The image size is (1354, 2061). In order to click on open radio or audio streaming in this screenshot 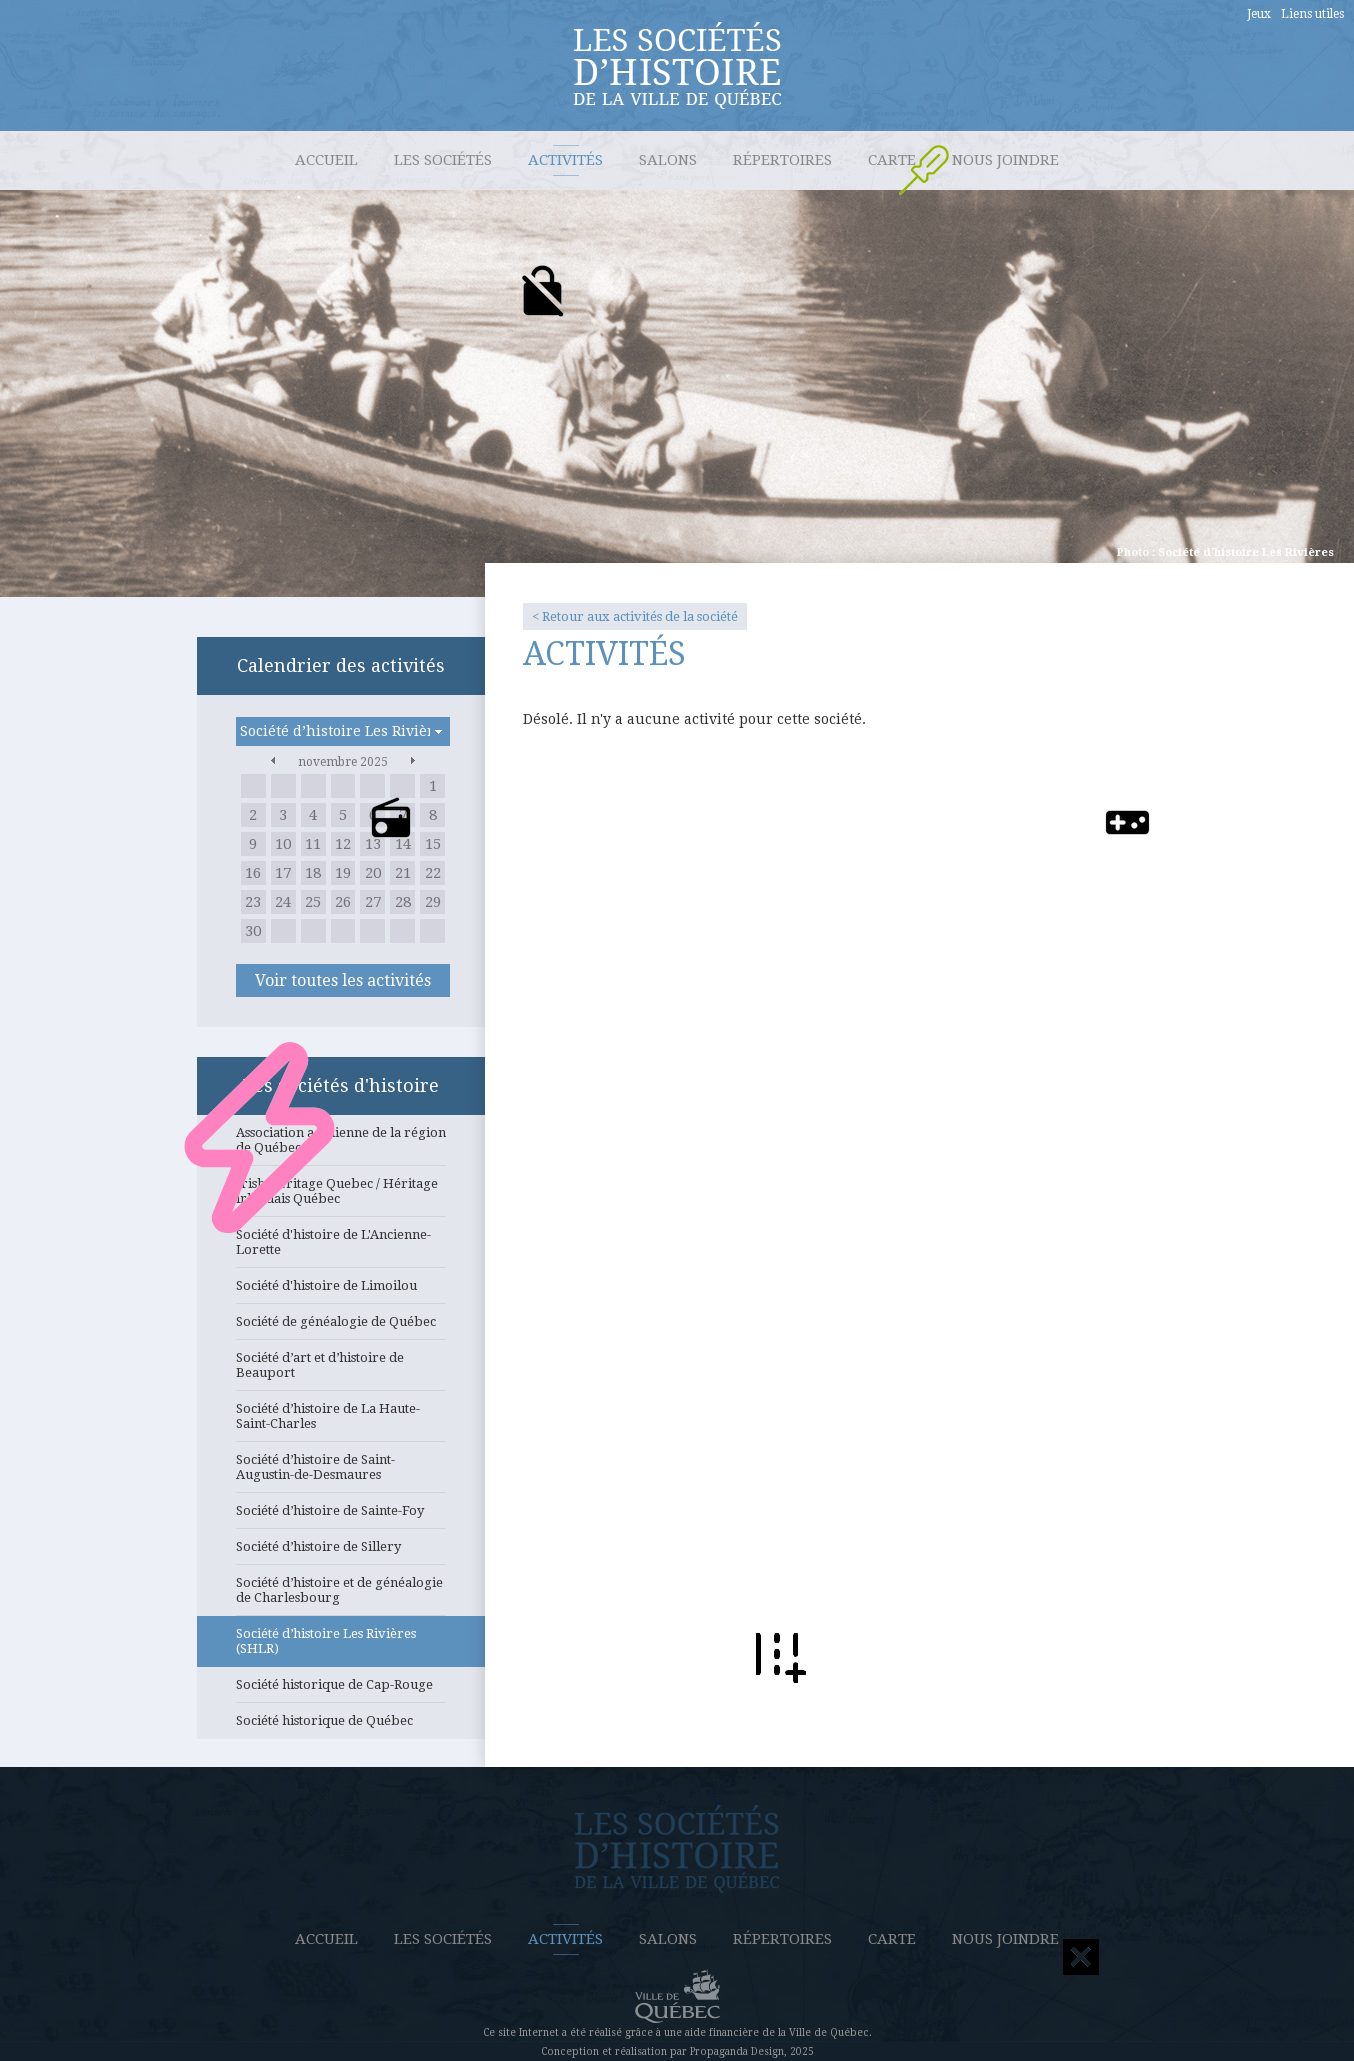, I will do `click(391, 818)`.